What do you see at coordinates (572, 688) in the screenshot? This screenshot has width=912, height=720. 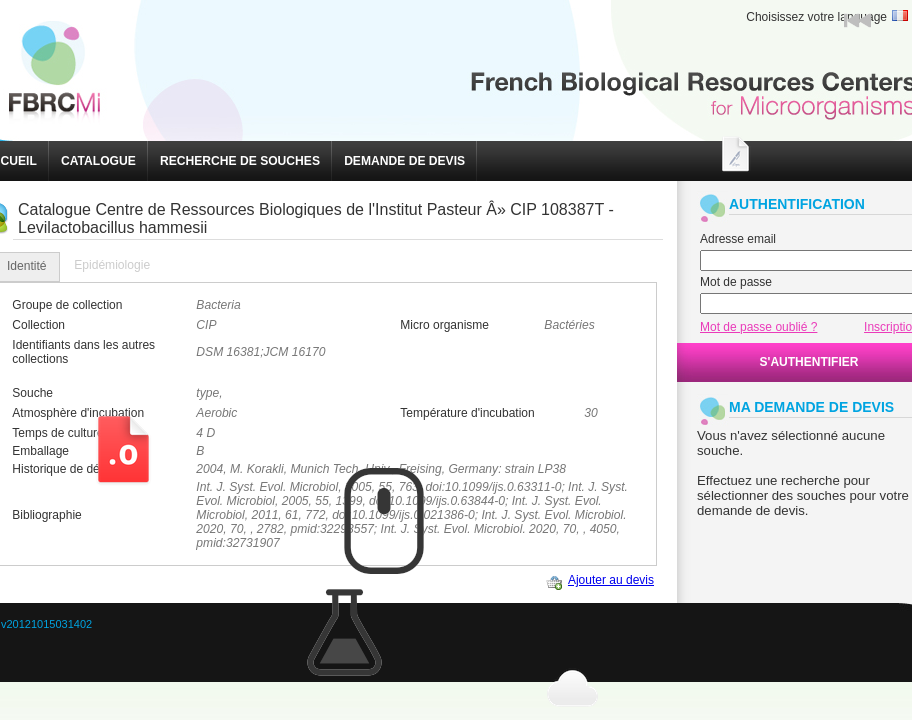 I see `indicates overcast or cloudy weather conditions` at bounding box center [572, 688].